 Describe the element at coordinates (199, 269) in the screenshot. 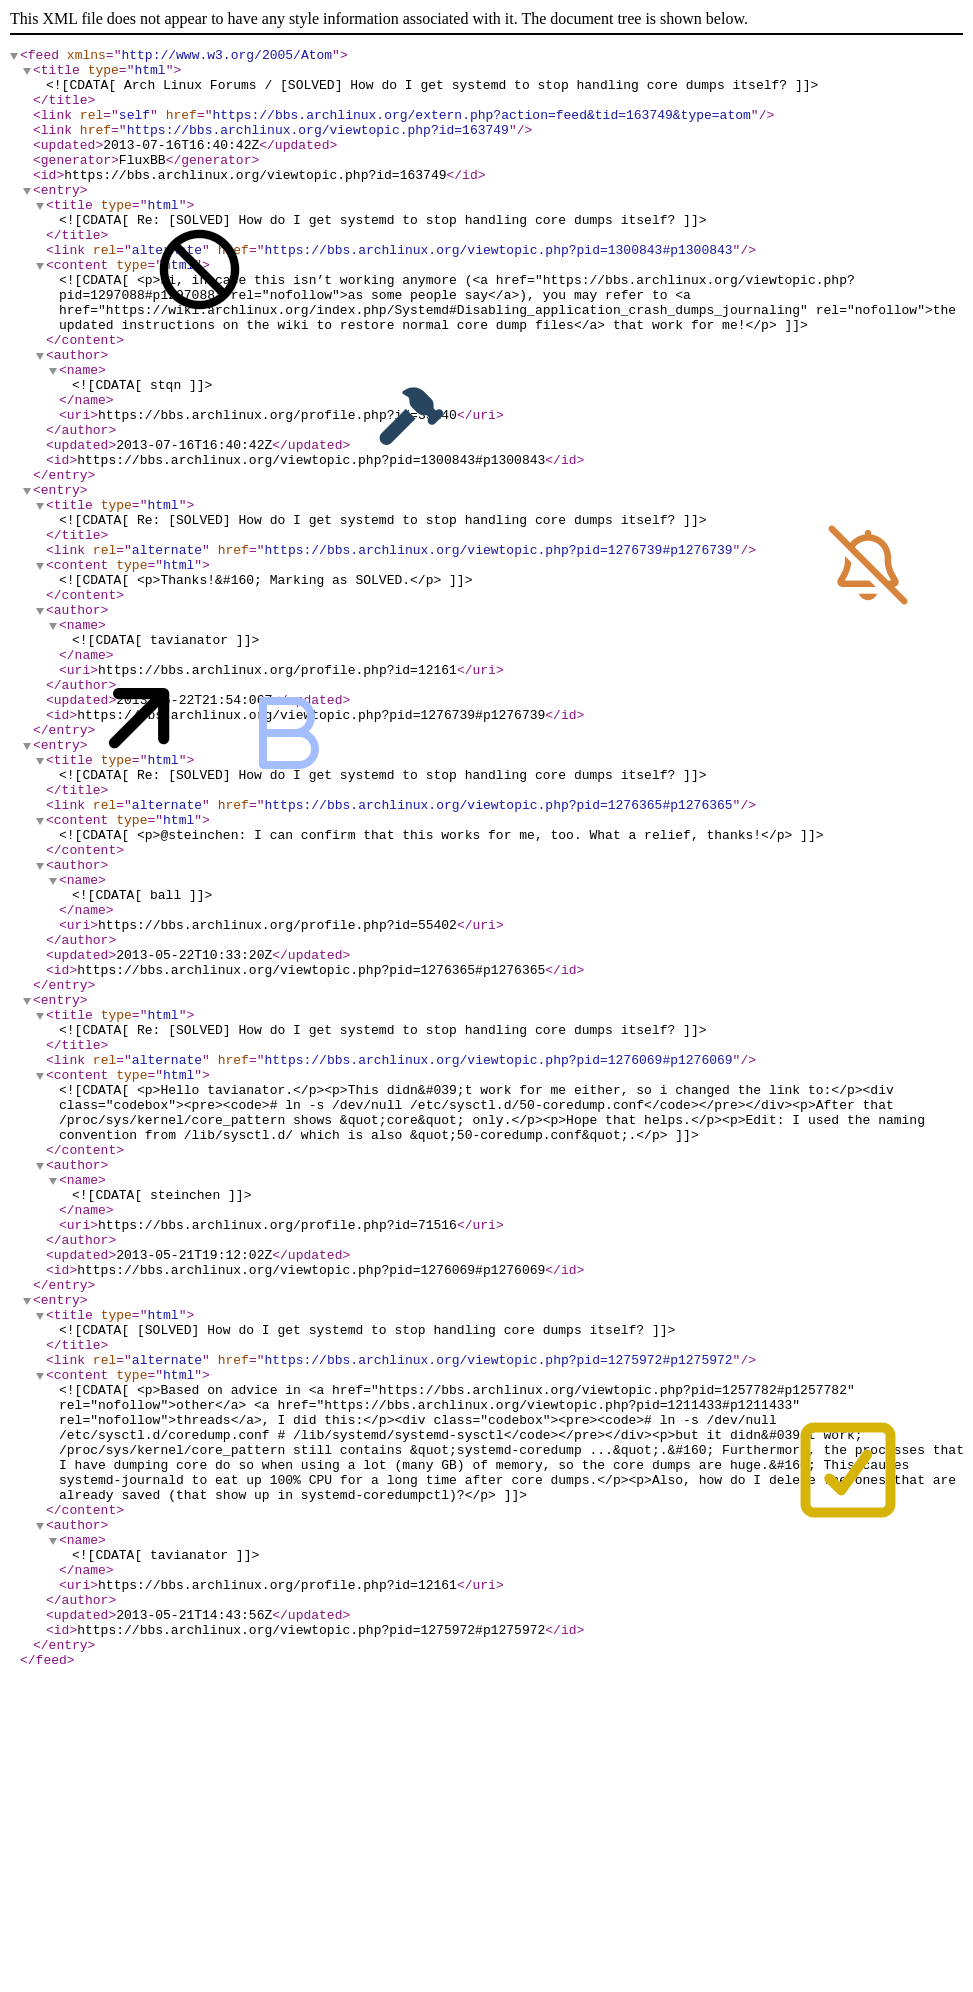

I see `indicates a blocked or prohibited action` at that location.